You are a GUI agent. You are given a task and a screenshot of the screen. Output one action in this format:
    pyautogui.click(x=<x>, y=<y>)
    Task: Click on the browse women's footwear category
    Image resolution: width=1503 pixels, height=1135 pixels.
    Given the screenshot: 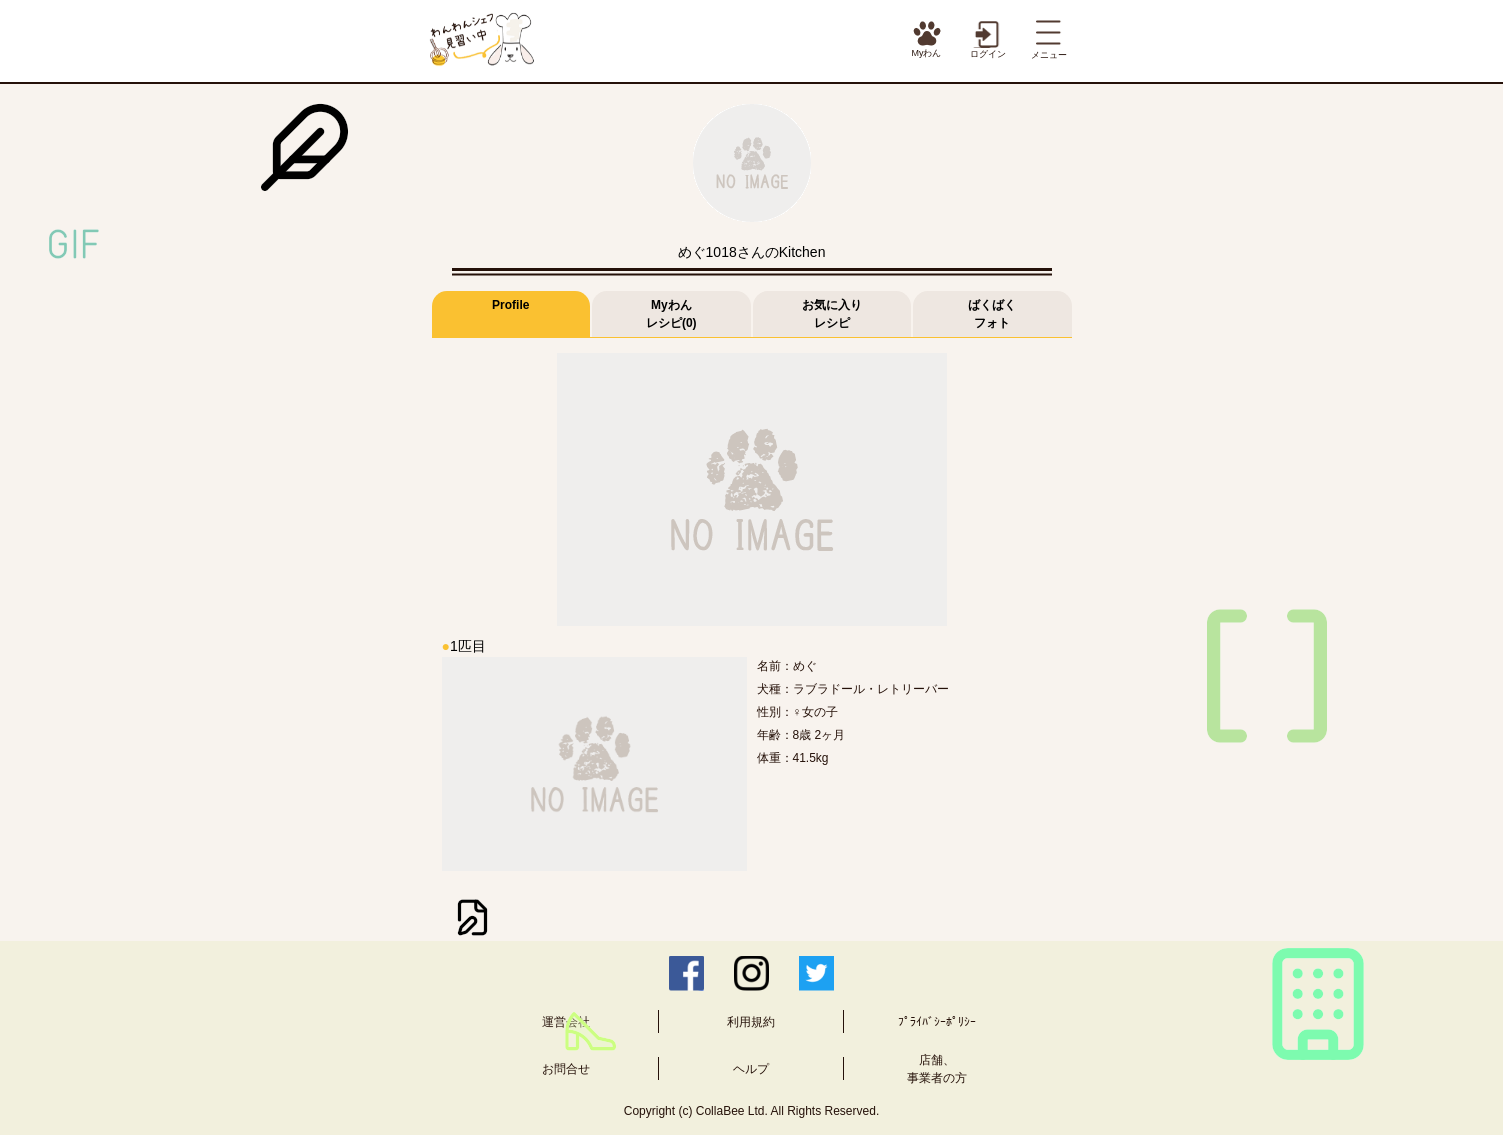 What is the action you would take?
    pyautogui.click(x=588, y=1033)
    